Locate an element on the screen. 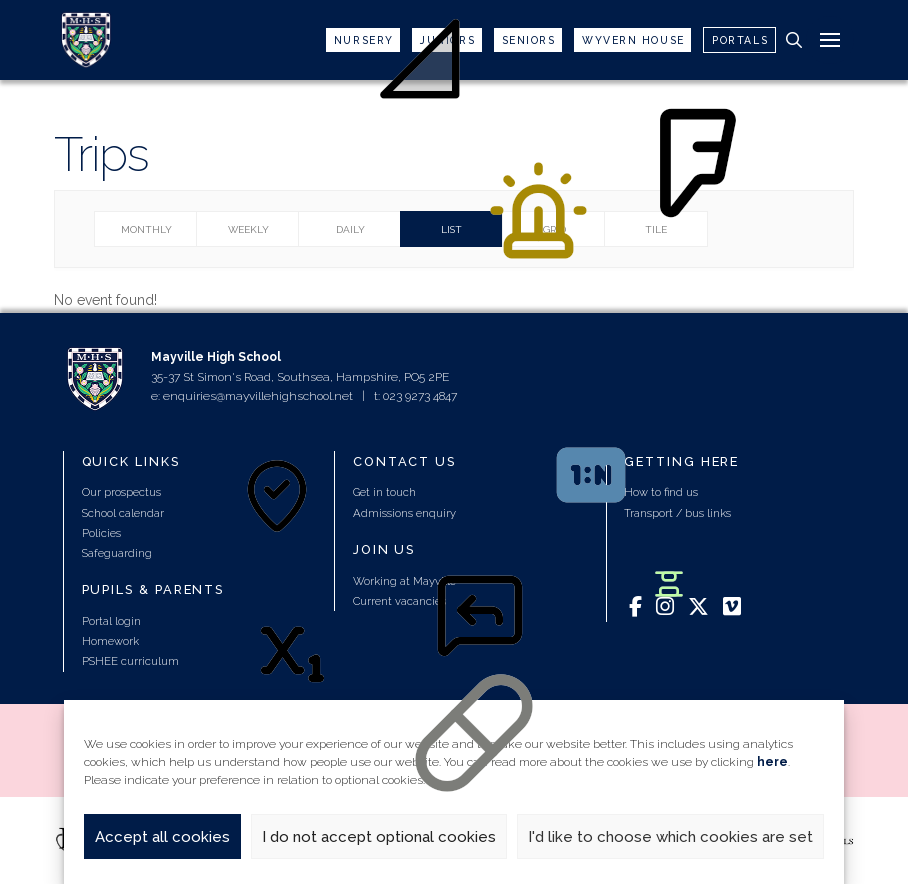  indicates a one-to-many database relationship is located at coordinates (591, 475).